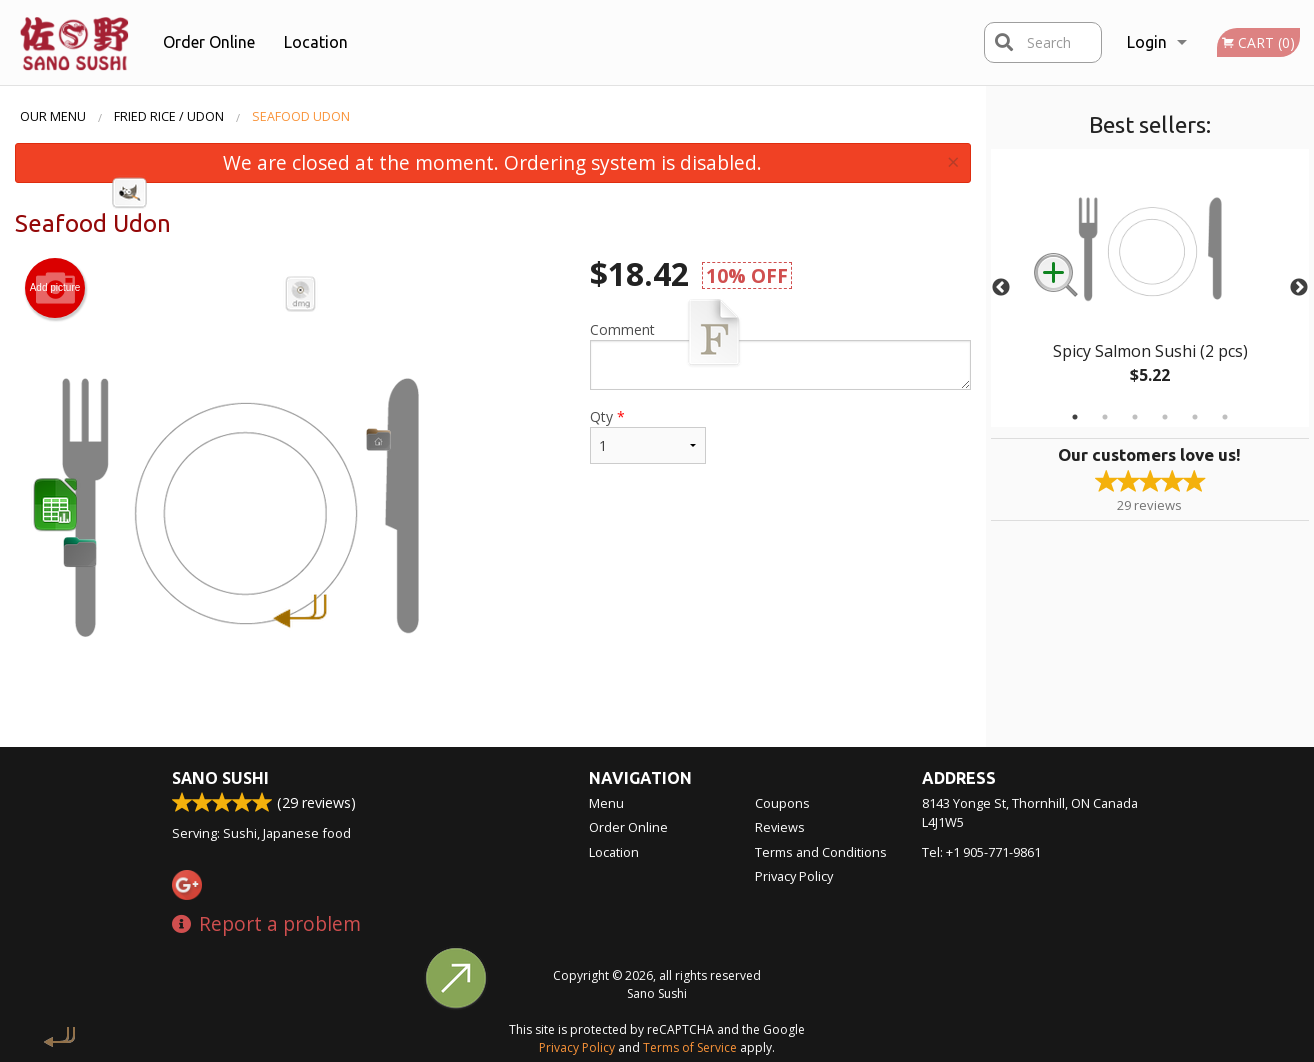 The height and width of the screenshot is (1062, 1314). What do you see at coordinates (714, 333) in the screenshot?
I see `a fortran source code file` at bounding box center [714, 333].